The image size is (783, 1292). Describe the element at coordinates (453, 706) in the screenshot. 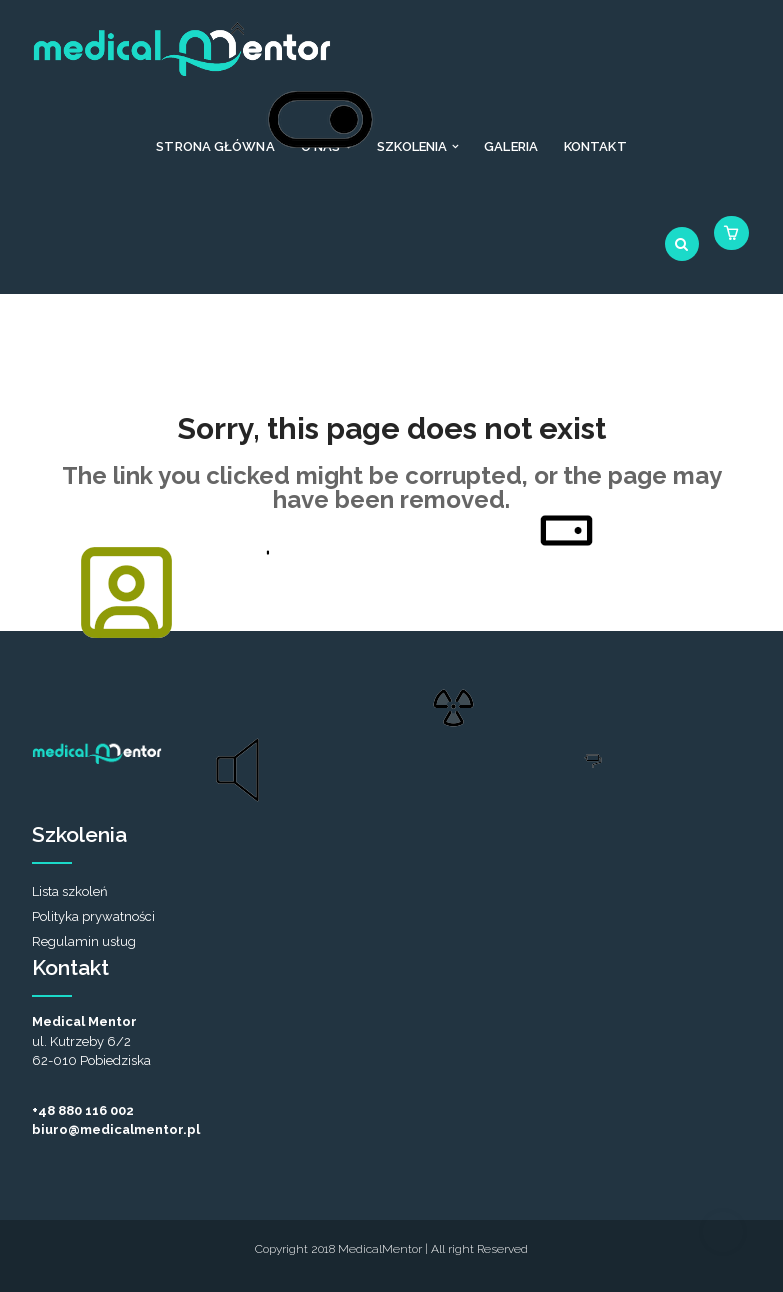

I see `indicates radioactive or hazardous material warning` at that location.